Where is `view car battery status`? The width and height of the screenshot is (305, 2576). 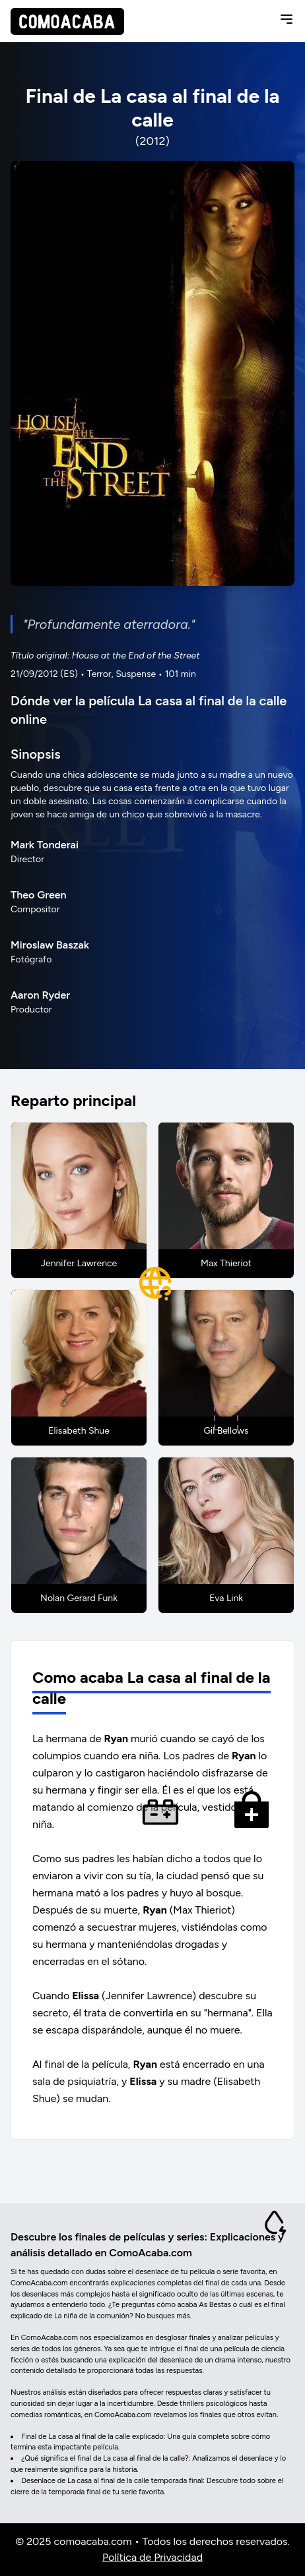
view car battery status is located at coordinates (160, 1813).